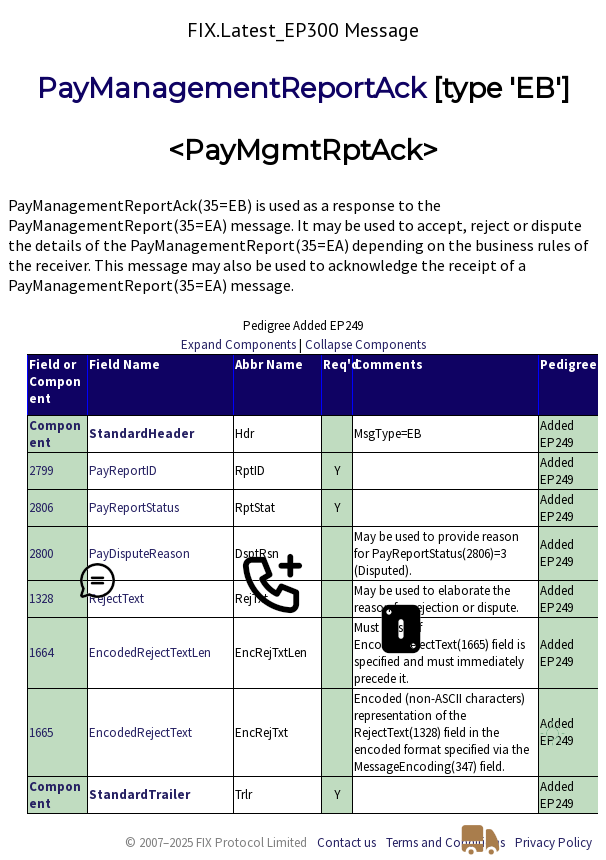  I want to click on track your delivery status, so click(480, 838).